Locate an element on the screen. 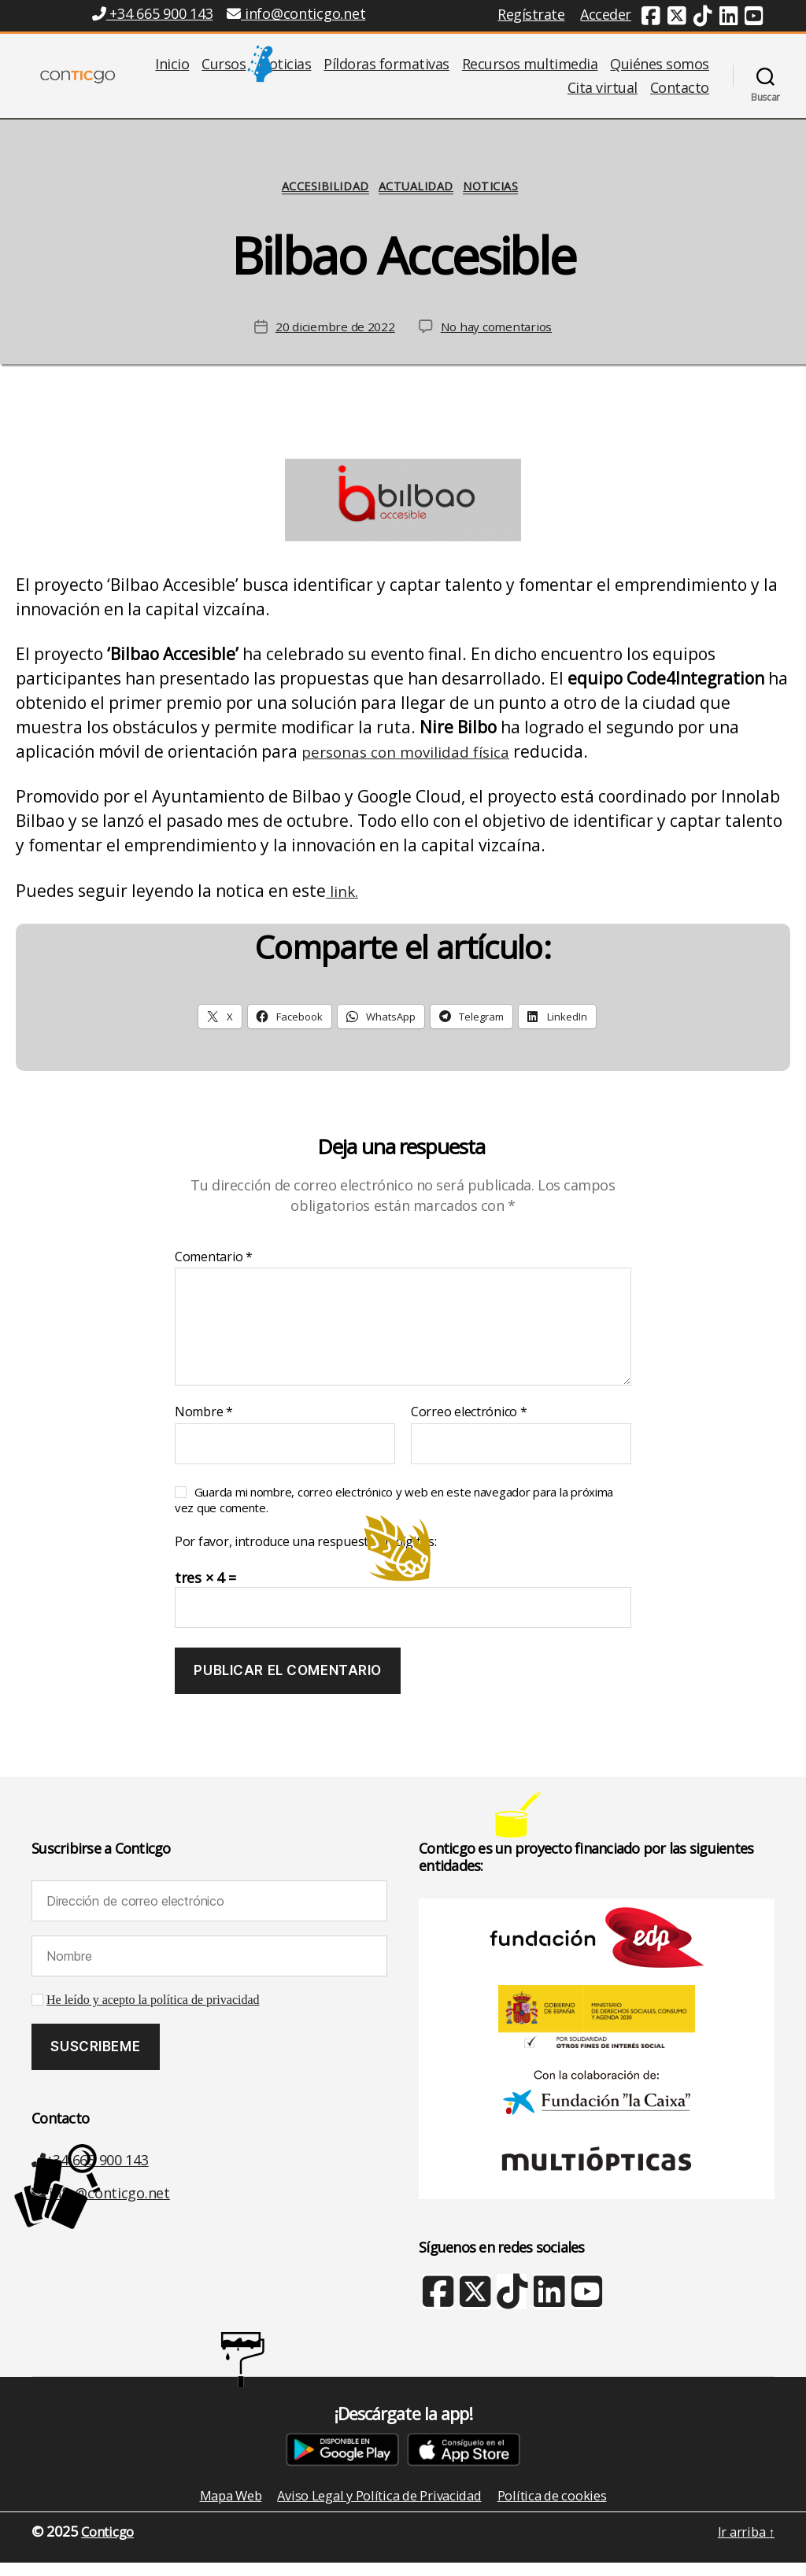  activate armor-piercing attack ability is located at coordinates (397, 1548).